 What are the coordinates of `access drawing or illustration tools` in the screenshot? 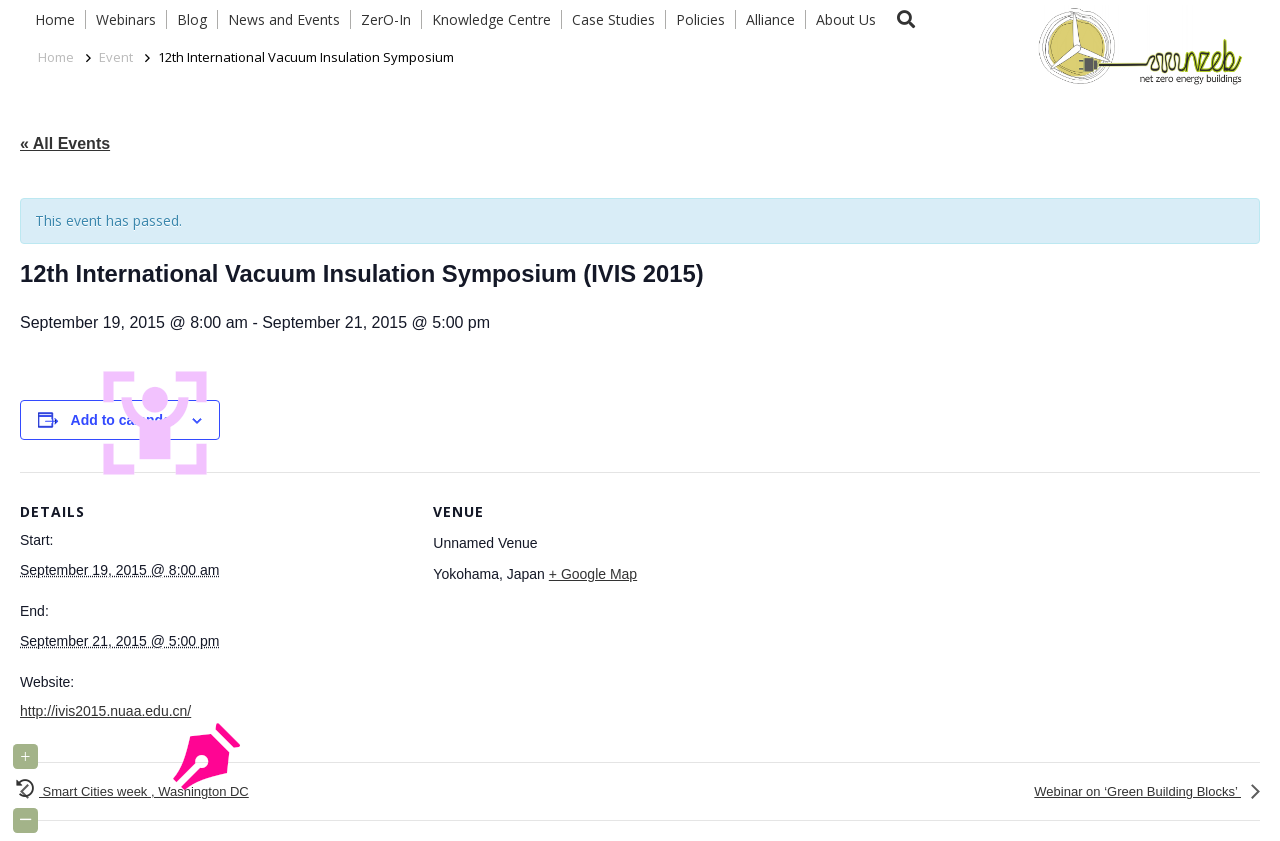 It's located at (204, 756).